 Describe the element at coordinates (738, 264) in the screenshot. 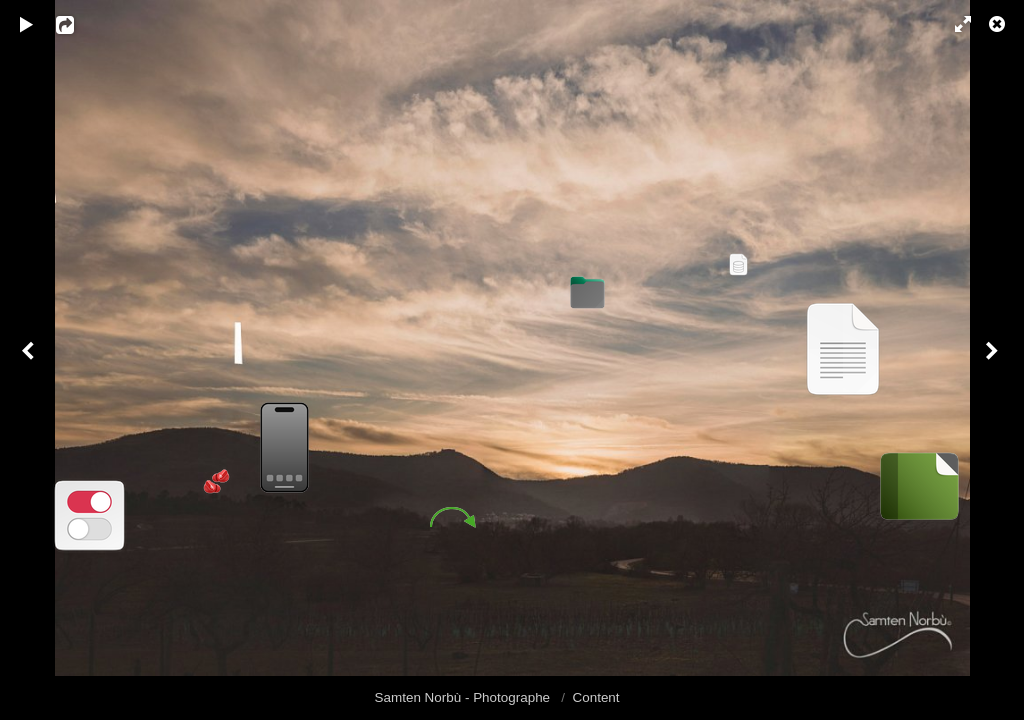

I see `open a SQL database file` at that location.